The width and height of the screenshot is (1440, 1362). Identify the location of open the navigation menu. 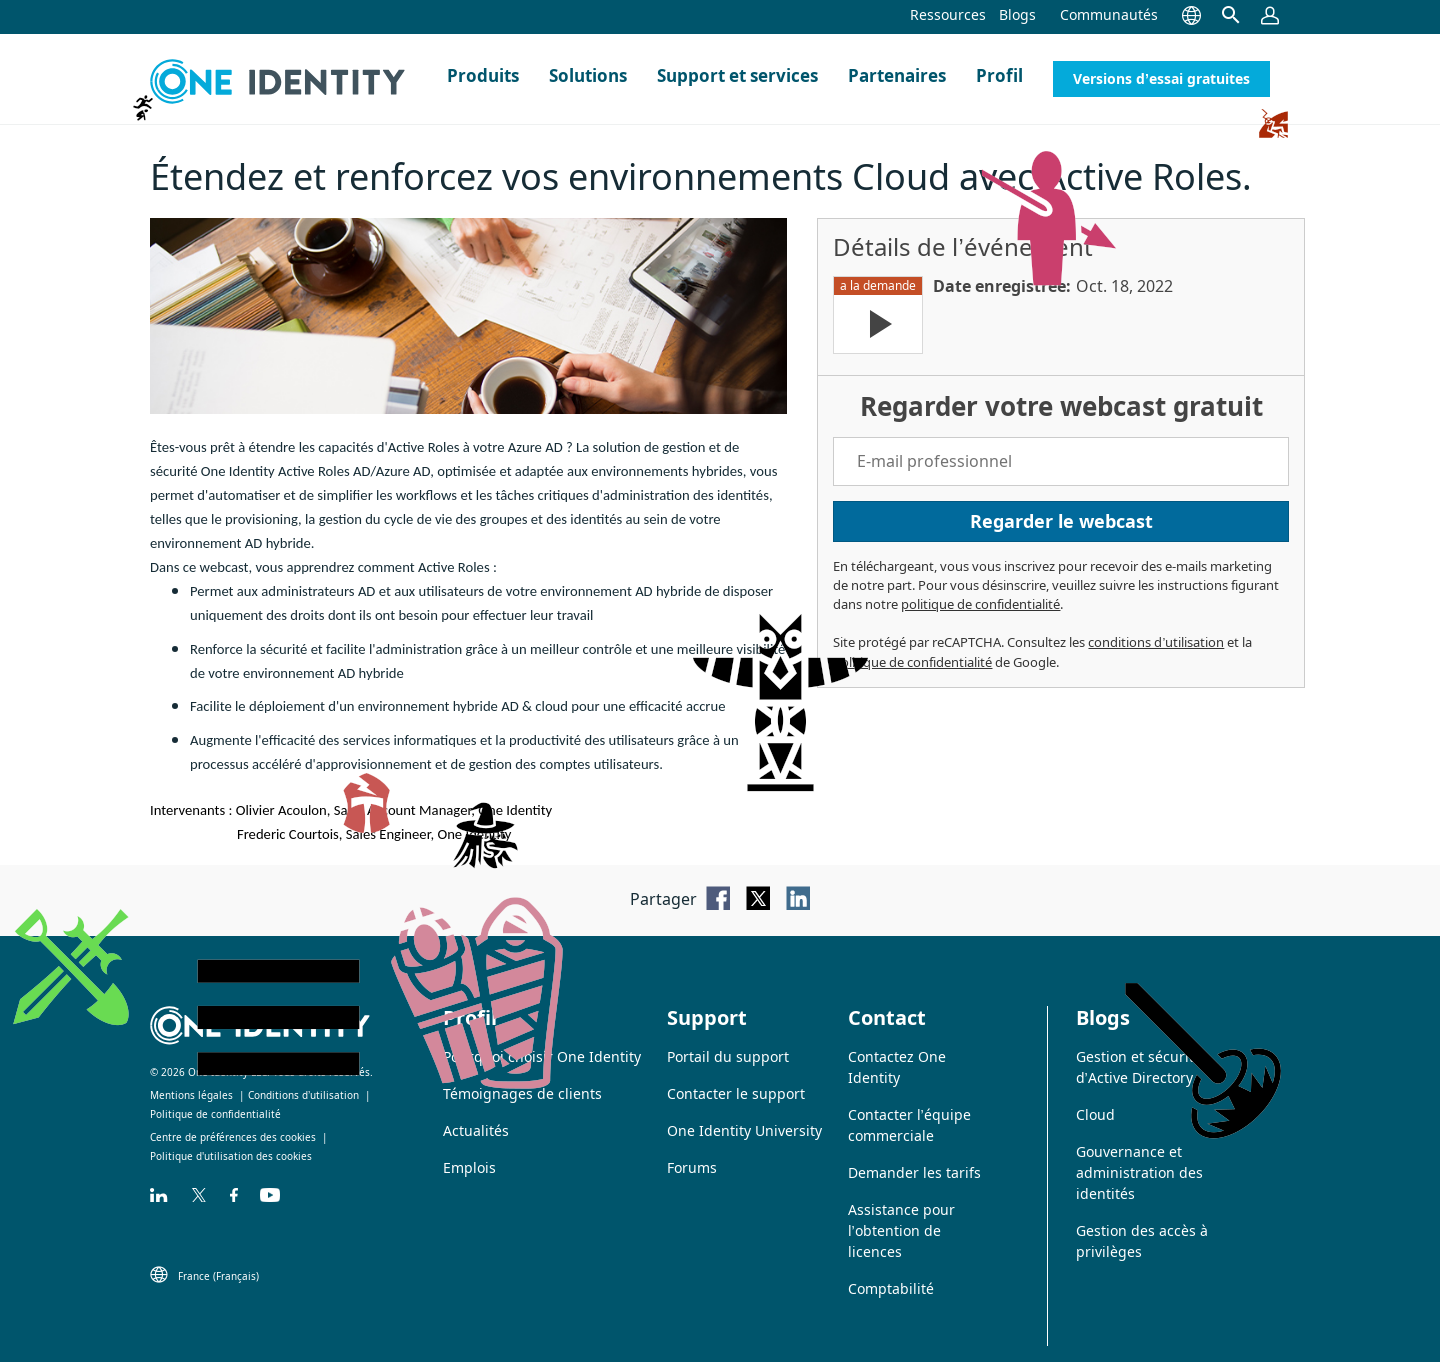
(278, 1017).